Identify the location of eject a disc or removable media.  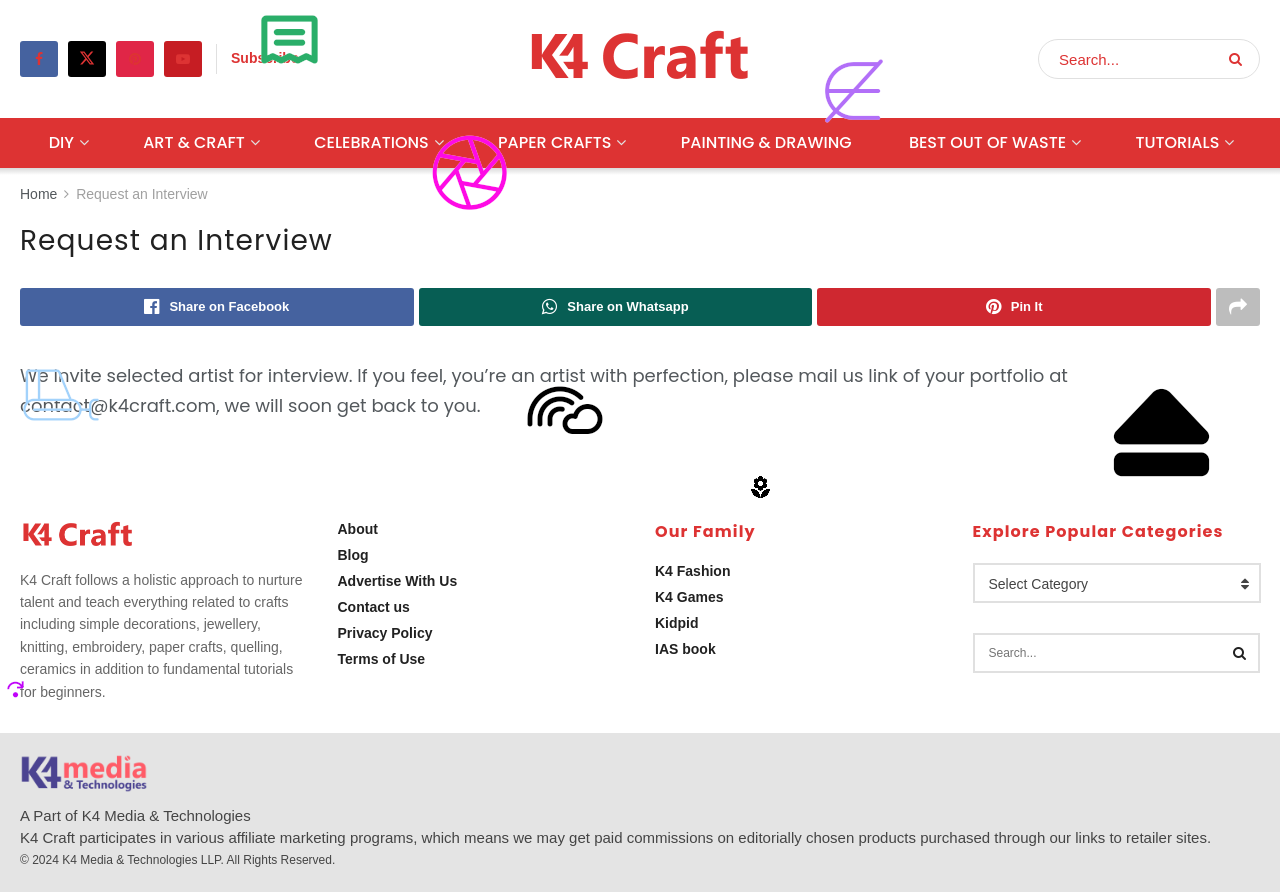
(1161, 440).